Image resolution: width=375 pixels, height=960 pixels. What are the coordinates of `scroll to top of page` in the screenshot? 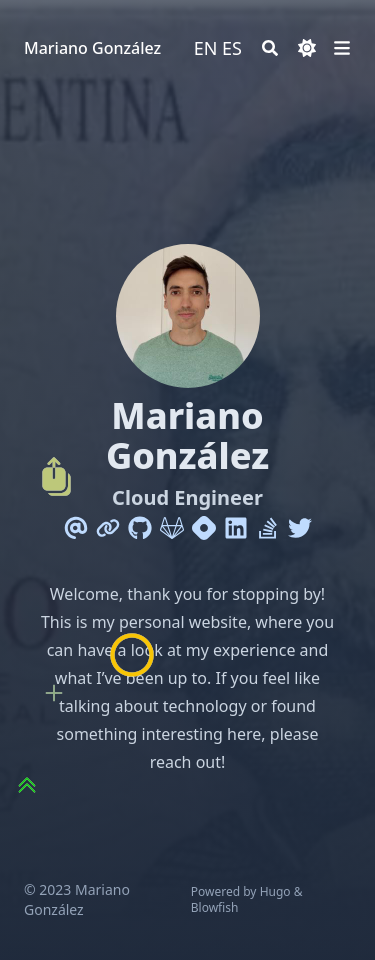 It's located at (27, 785).